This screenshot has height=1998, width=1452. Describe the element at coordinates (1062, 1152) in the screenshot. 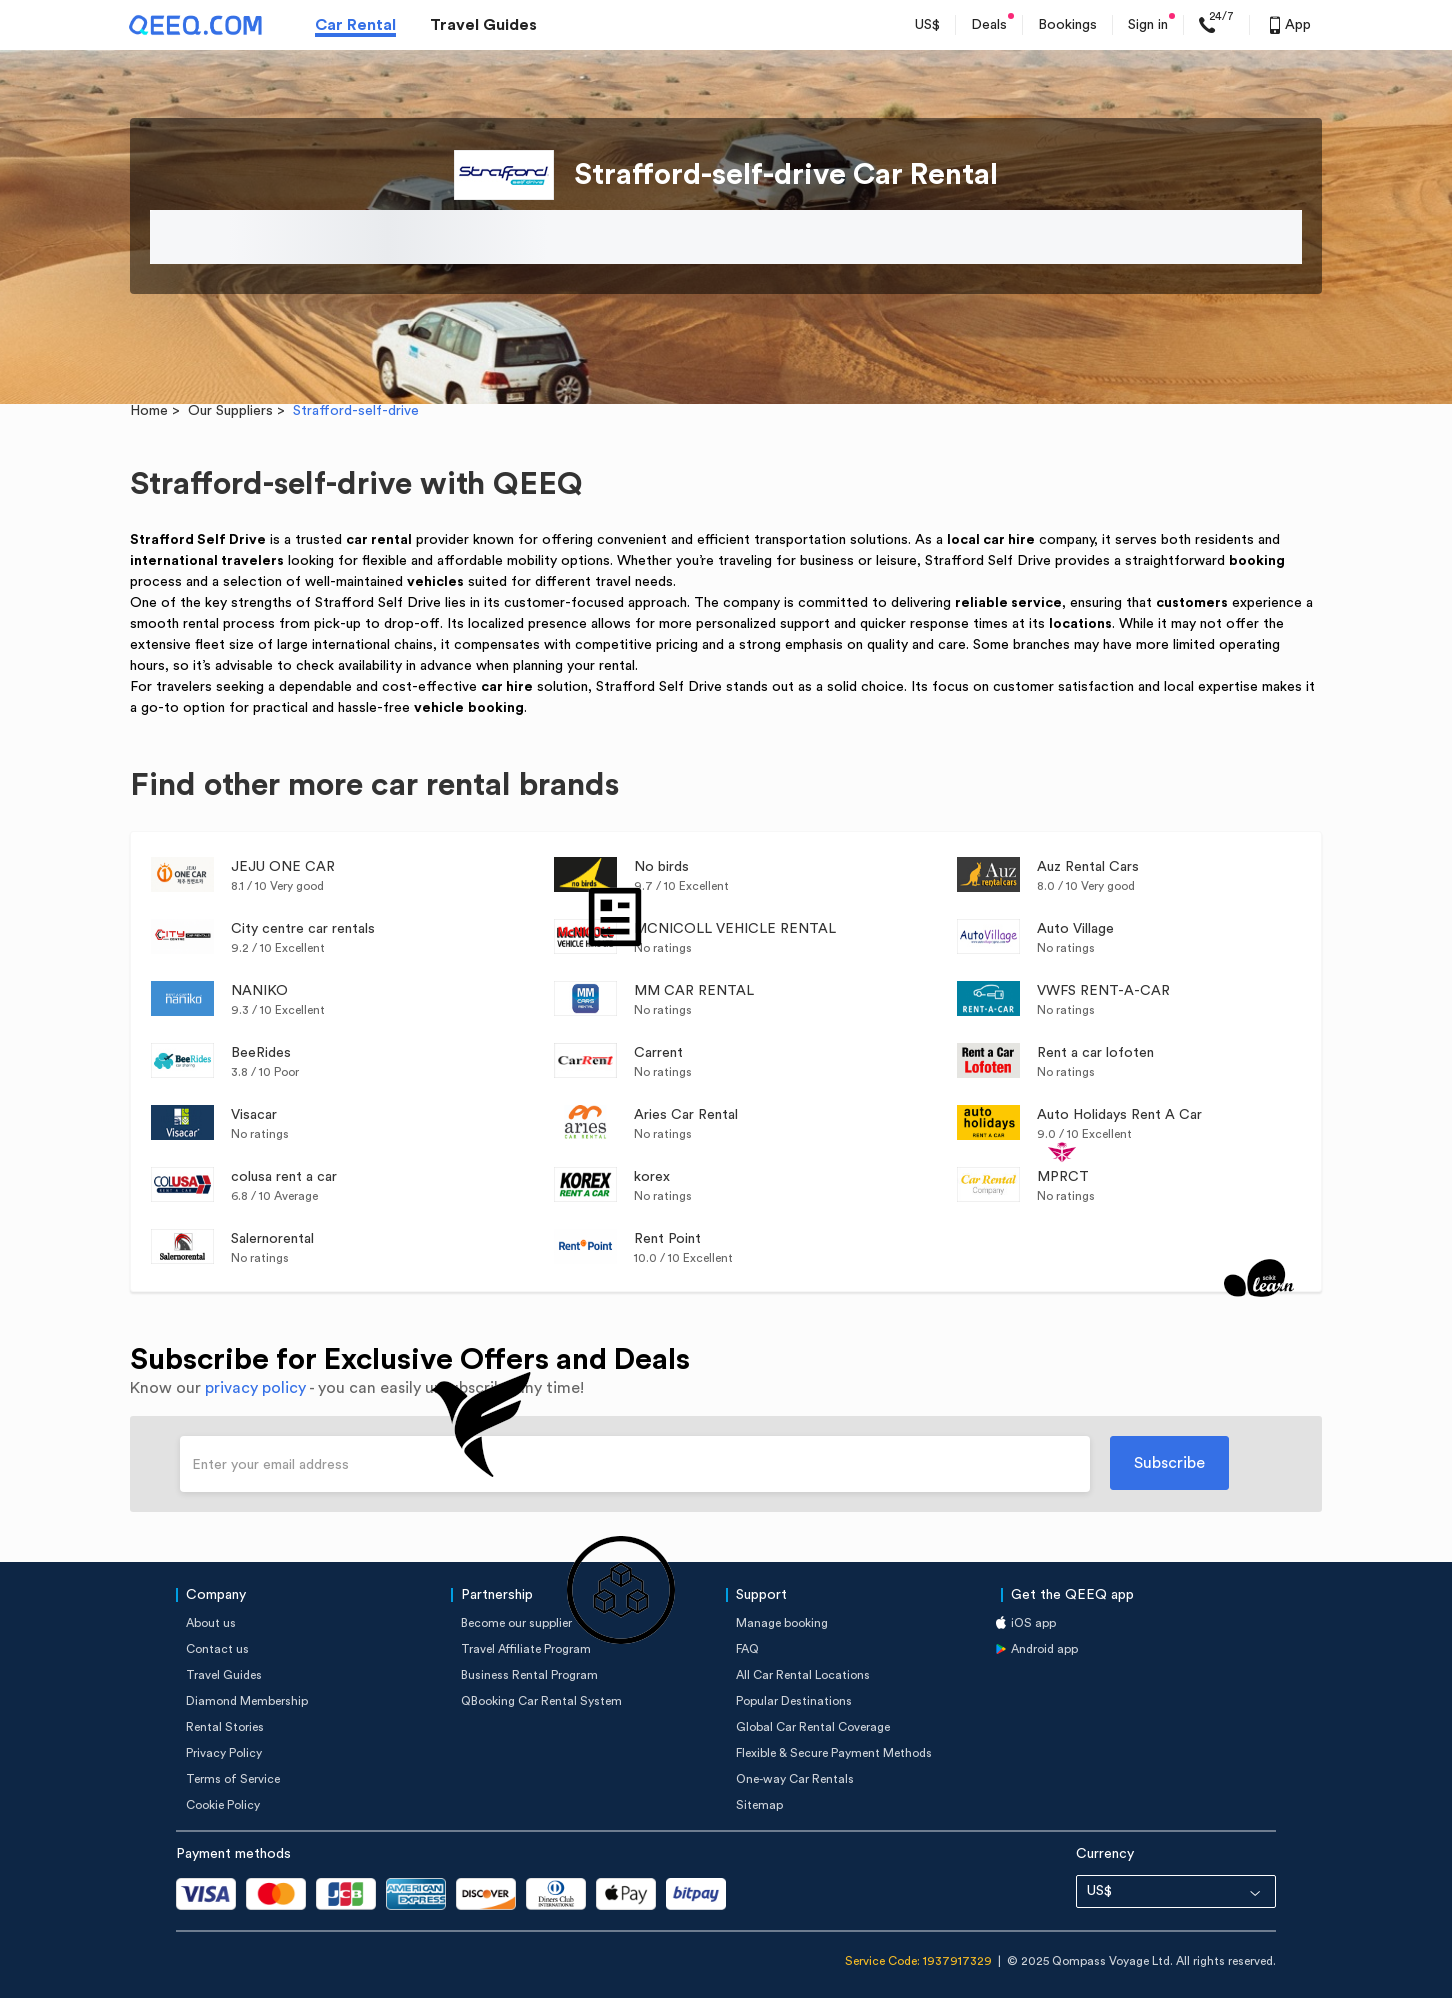

I see `navigate to Saudia Airlines website or app` at that location.